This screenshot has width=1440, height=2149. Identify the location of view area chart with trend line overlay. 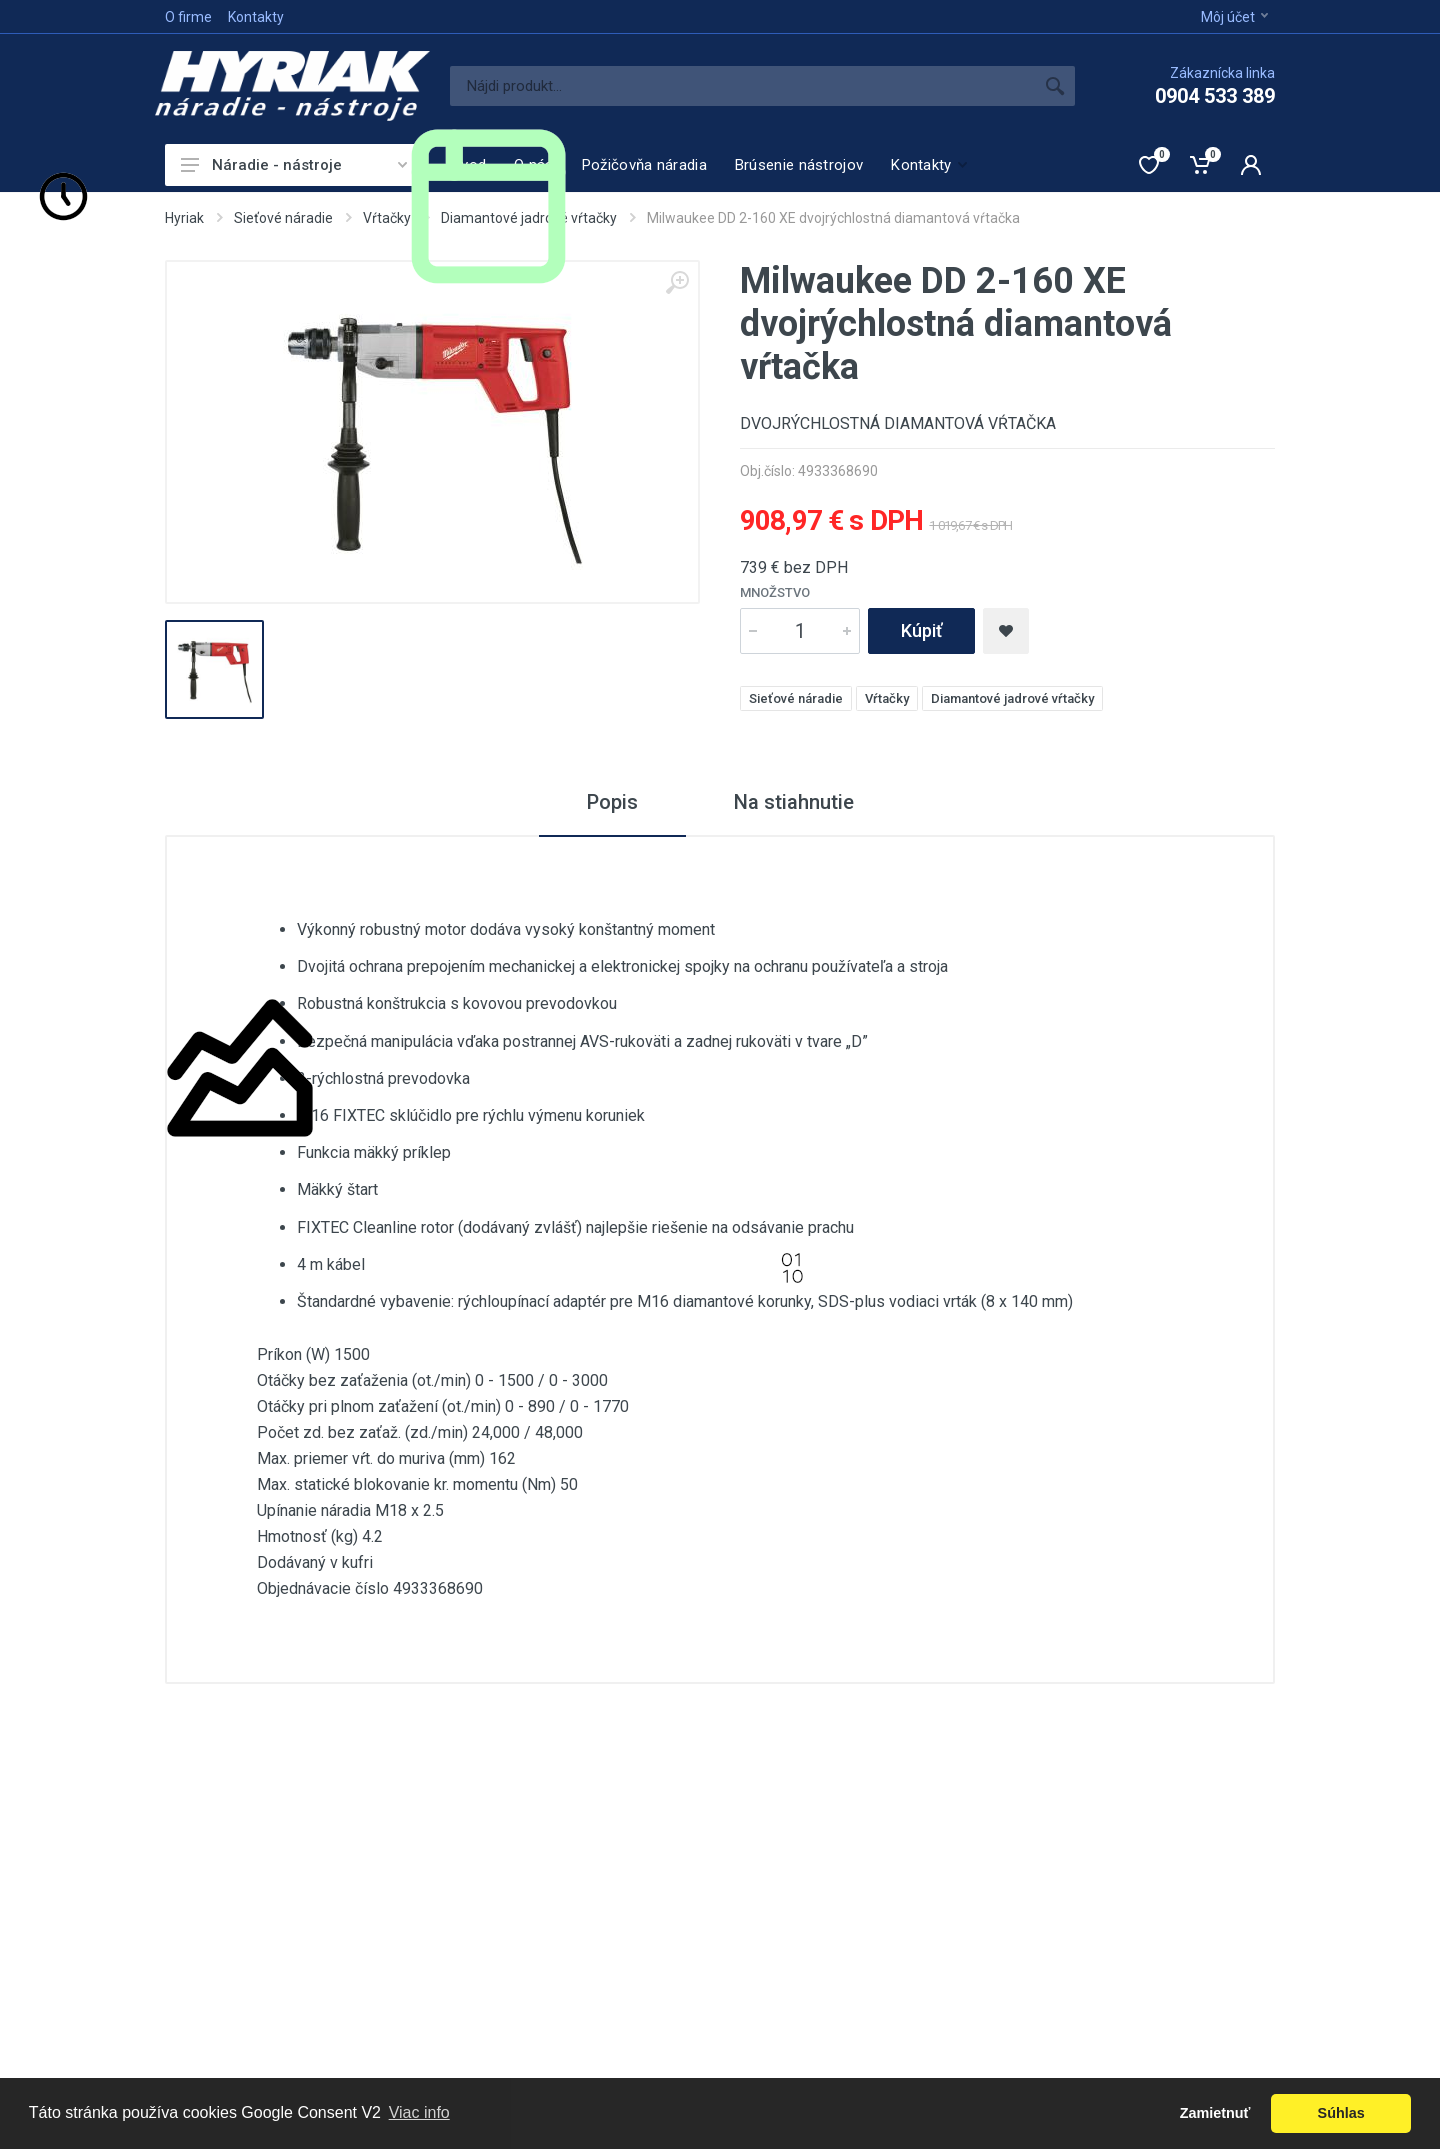
(240, 1072).